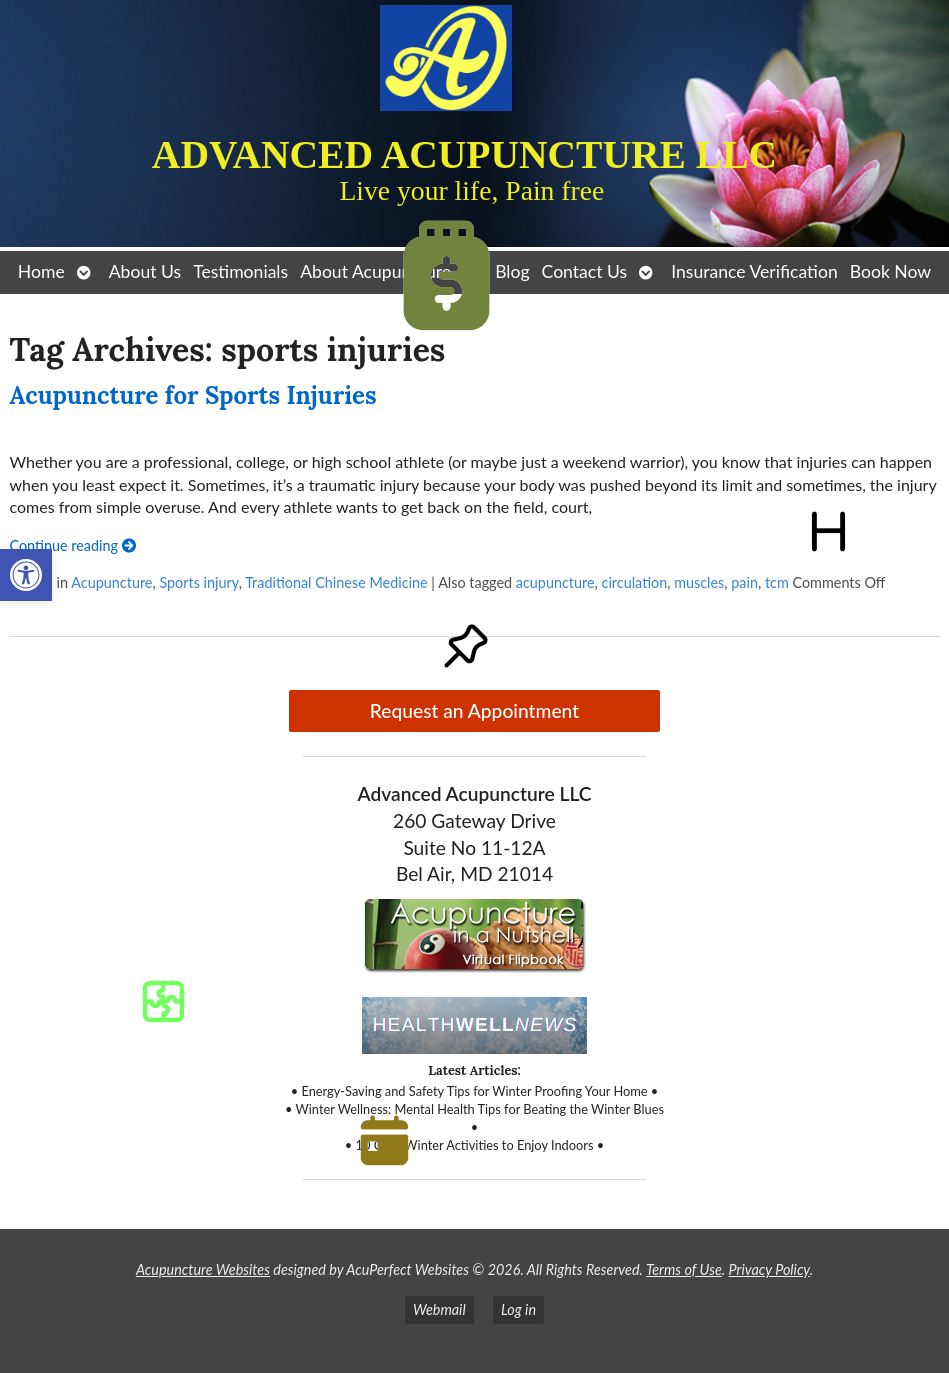 This screenshot has width=949, height=1373. What do you see at coordinates (163, 1001) in the screenshot?
I see `access extensions or plugins` at bounding box center [163, 1001].